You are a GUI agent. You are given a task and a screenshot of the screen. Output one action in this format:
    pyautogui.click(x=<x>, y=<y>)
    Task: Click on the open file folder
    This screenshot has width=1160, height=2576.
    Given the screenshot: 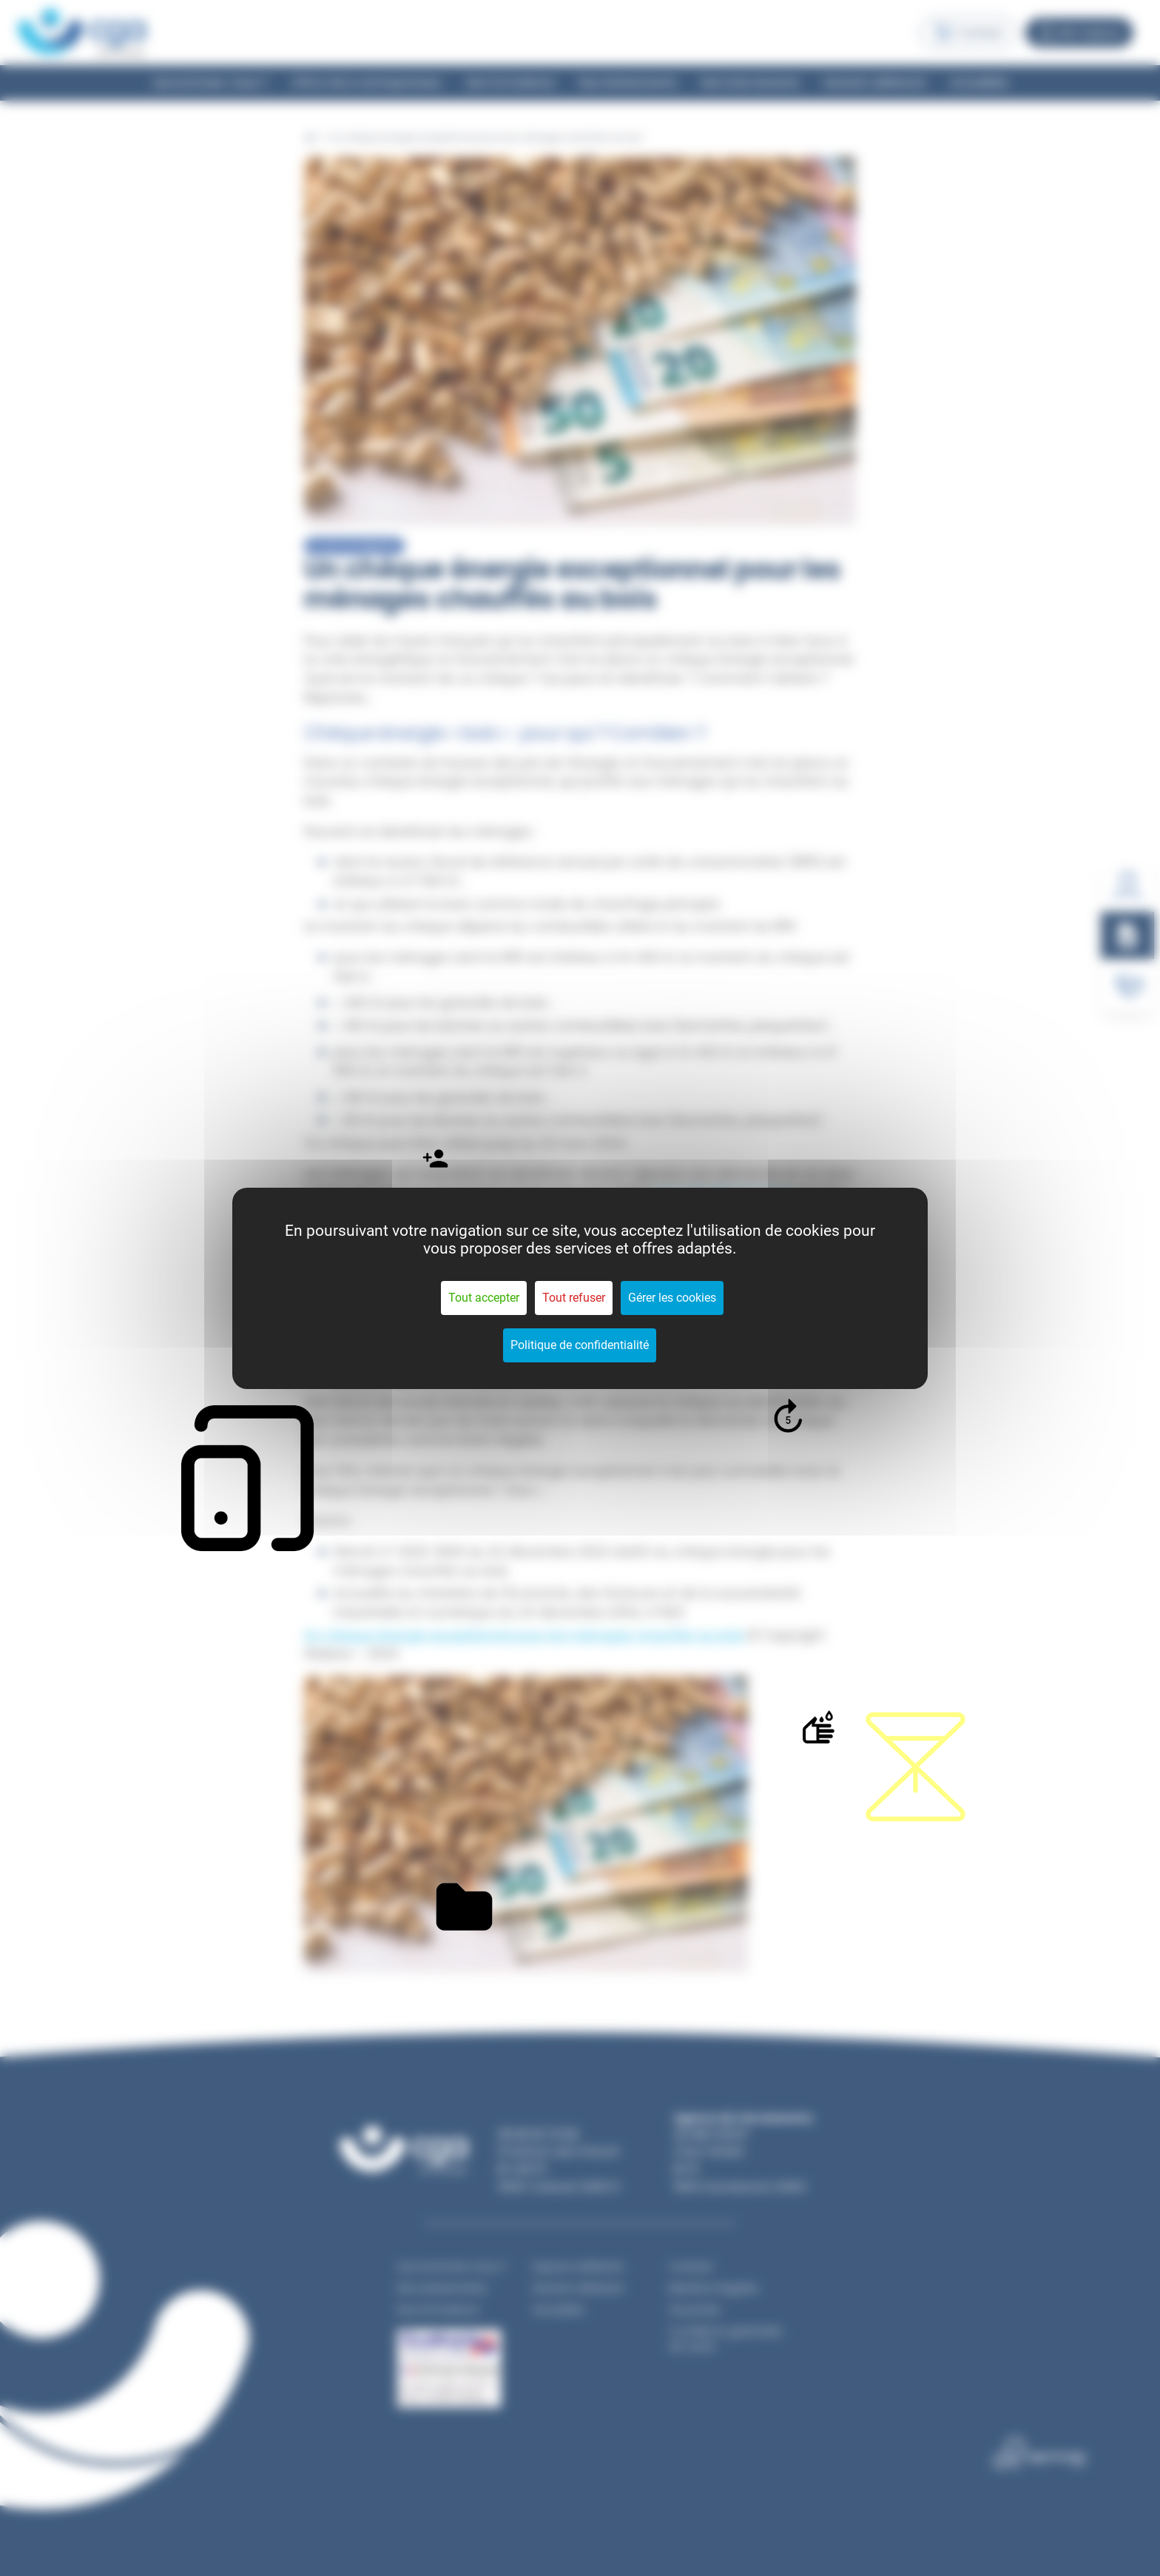 What is the action you would take?
    pyautogui.click(x=464, y=1908)
    